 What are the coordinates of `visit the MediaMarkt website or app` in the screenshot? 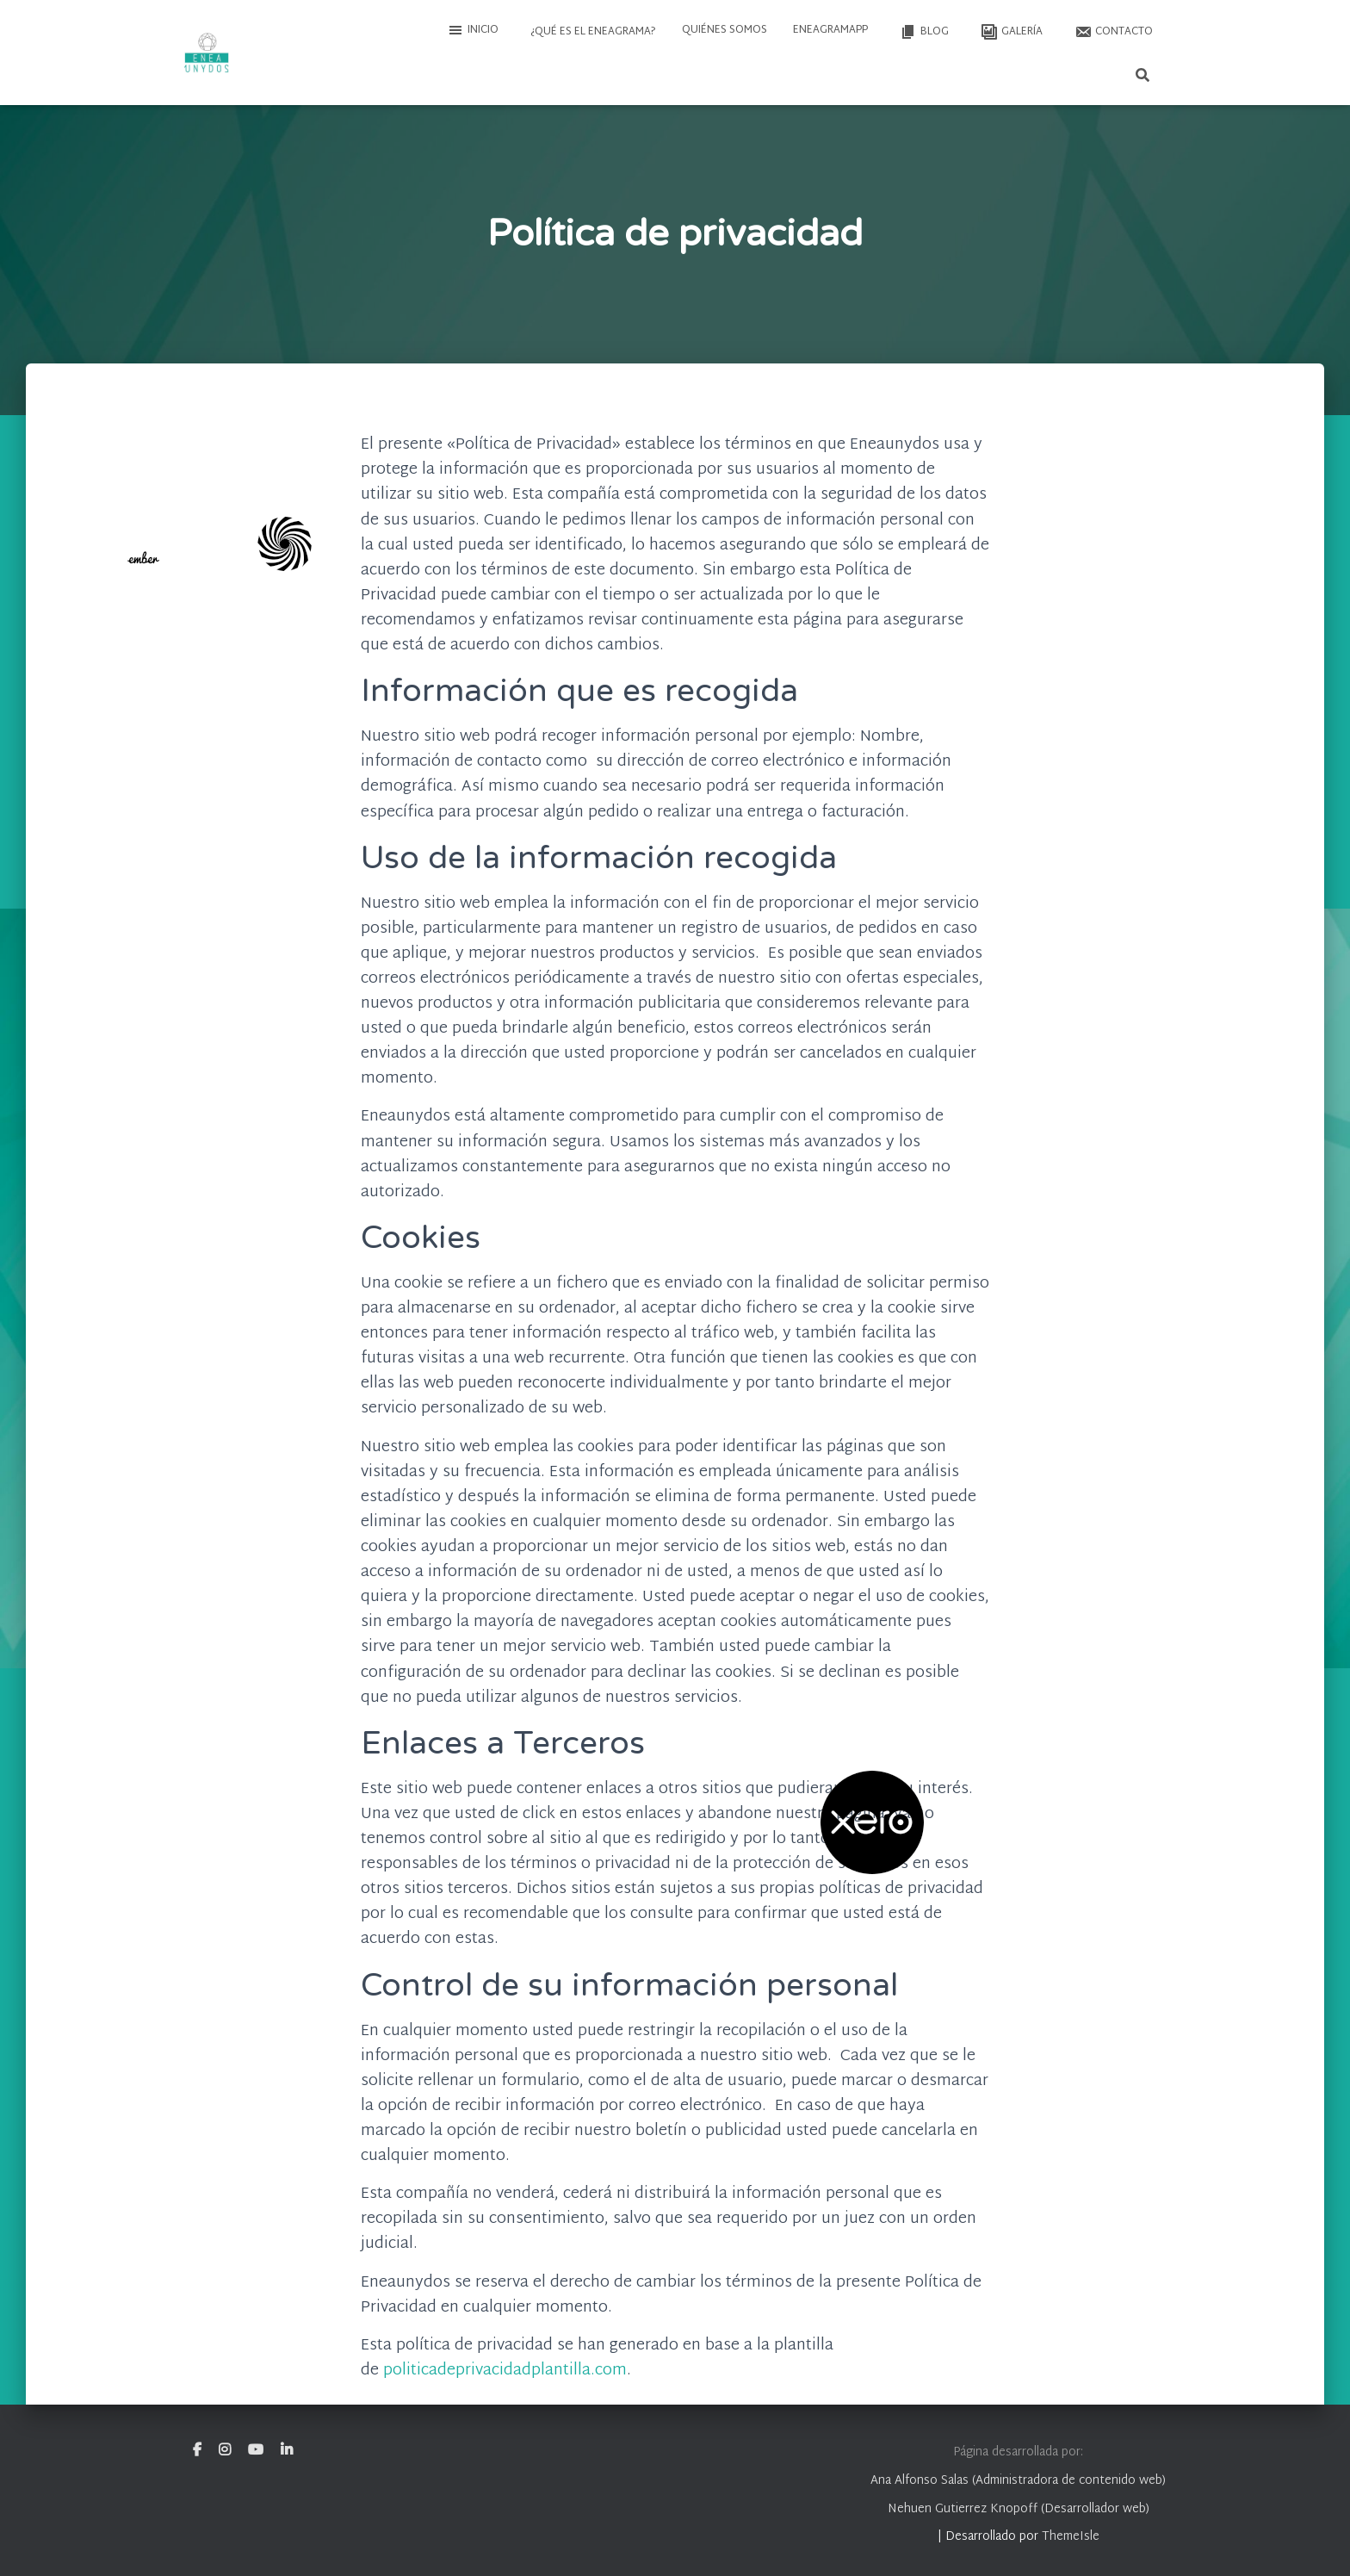 It's located at (284, 543).